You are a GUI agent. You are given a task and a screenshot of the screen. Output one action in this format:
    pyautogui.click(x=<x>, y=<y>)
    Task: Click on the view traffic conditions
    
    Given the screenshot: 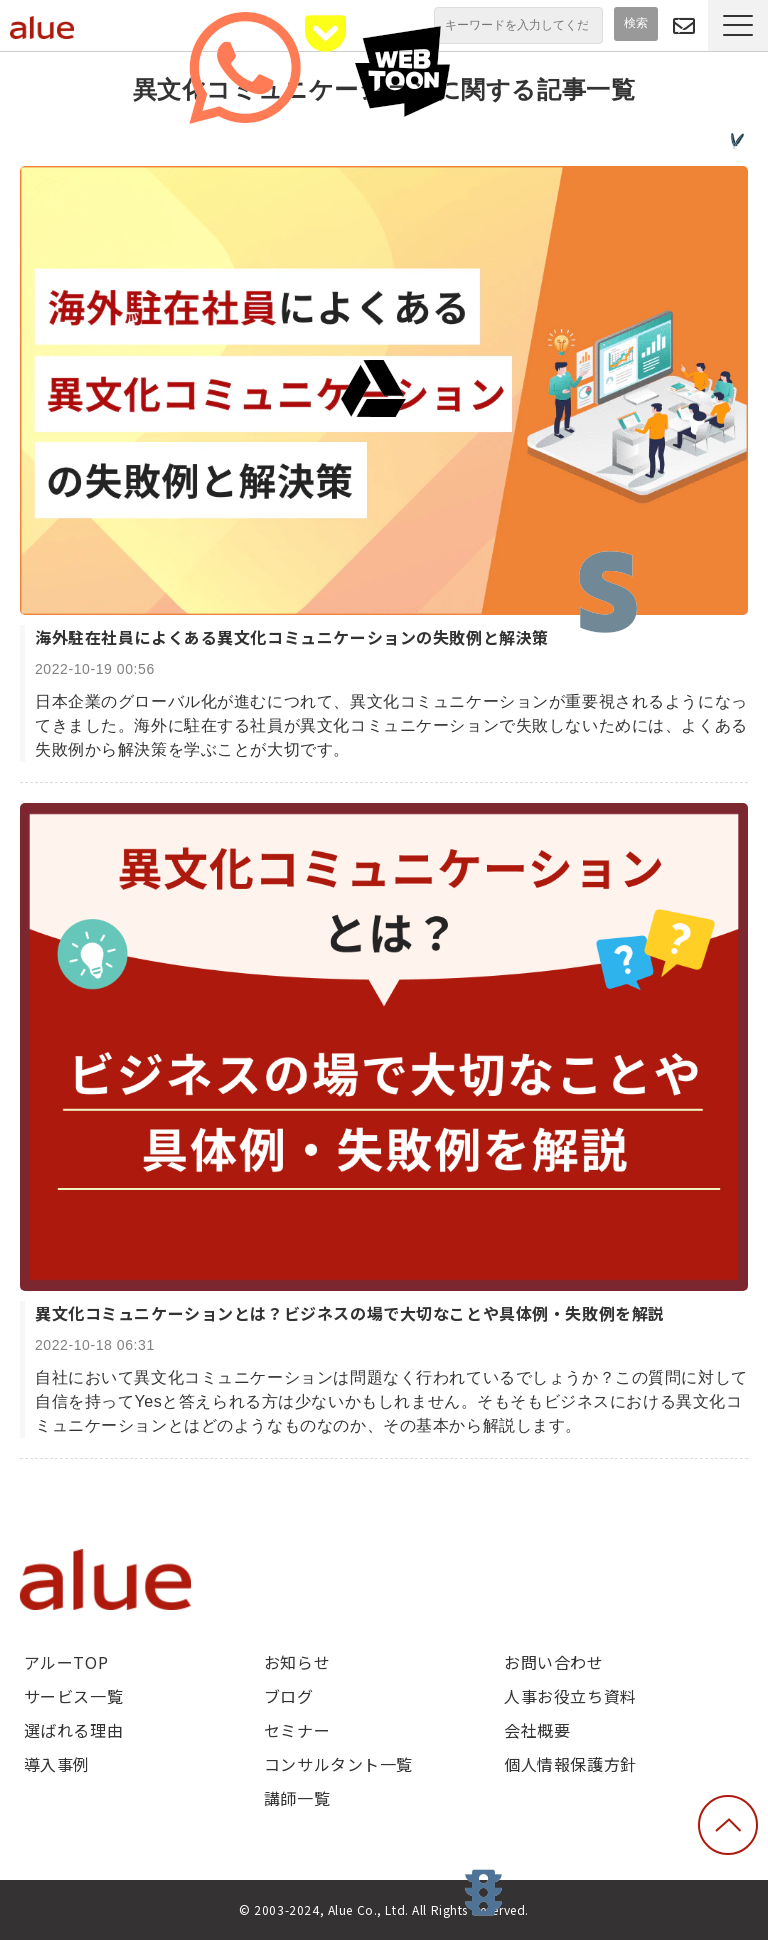 What is the action you would take?
    pyautogui.click(x=483, y=1892)
    